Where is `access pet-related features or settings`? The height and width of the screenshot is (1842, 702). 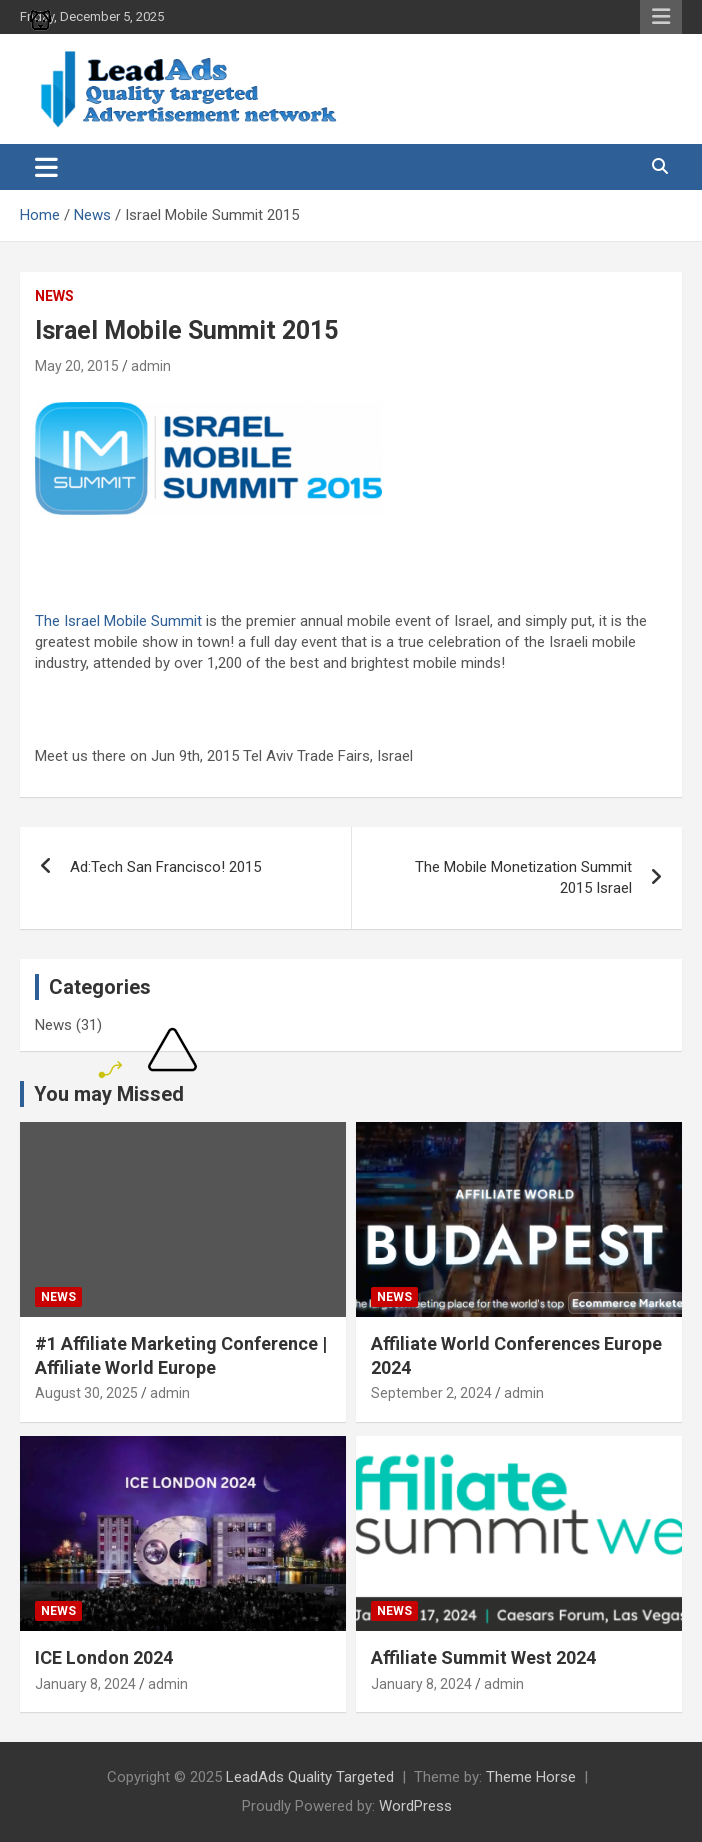
access pet-related features or settings is located at coordinates (40, 20).